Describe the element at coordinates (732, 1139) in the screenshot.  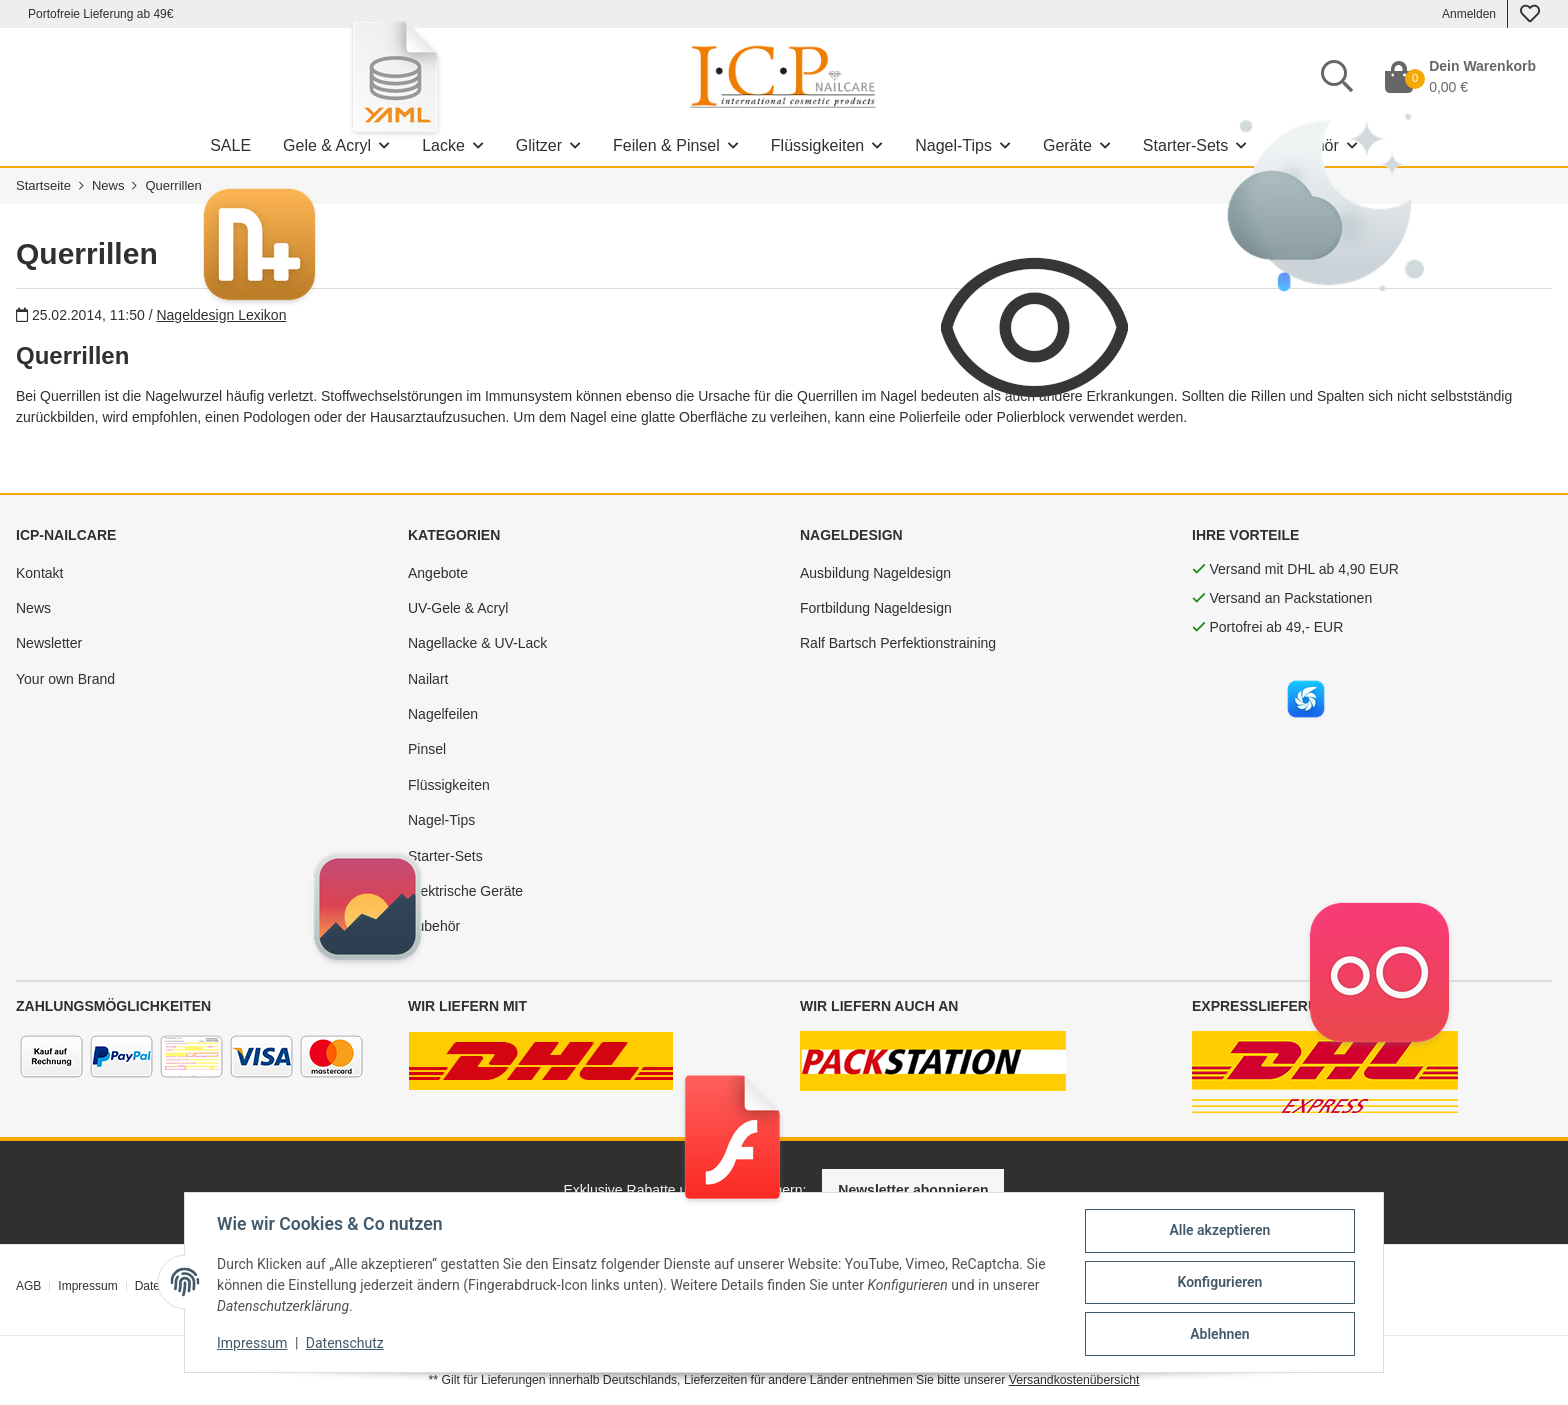
I see `flash video file type indicator` at that location.